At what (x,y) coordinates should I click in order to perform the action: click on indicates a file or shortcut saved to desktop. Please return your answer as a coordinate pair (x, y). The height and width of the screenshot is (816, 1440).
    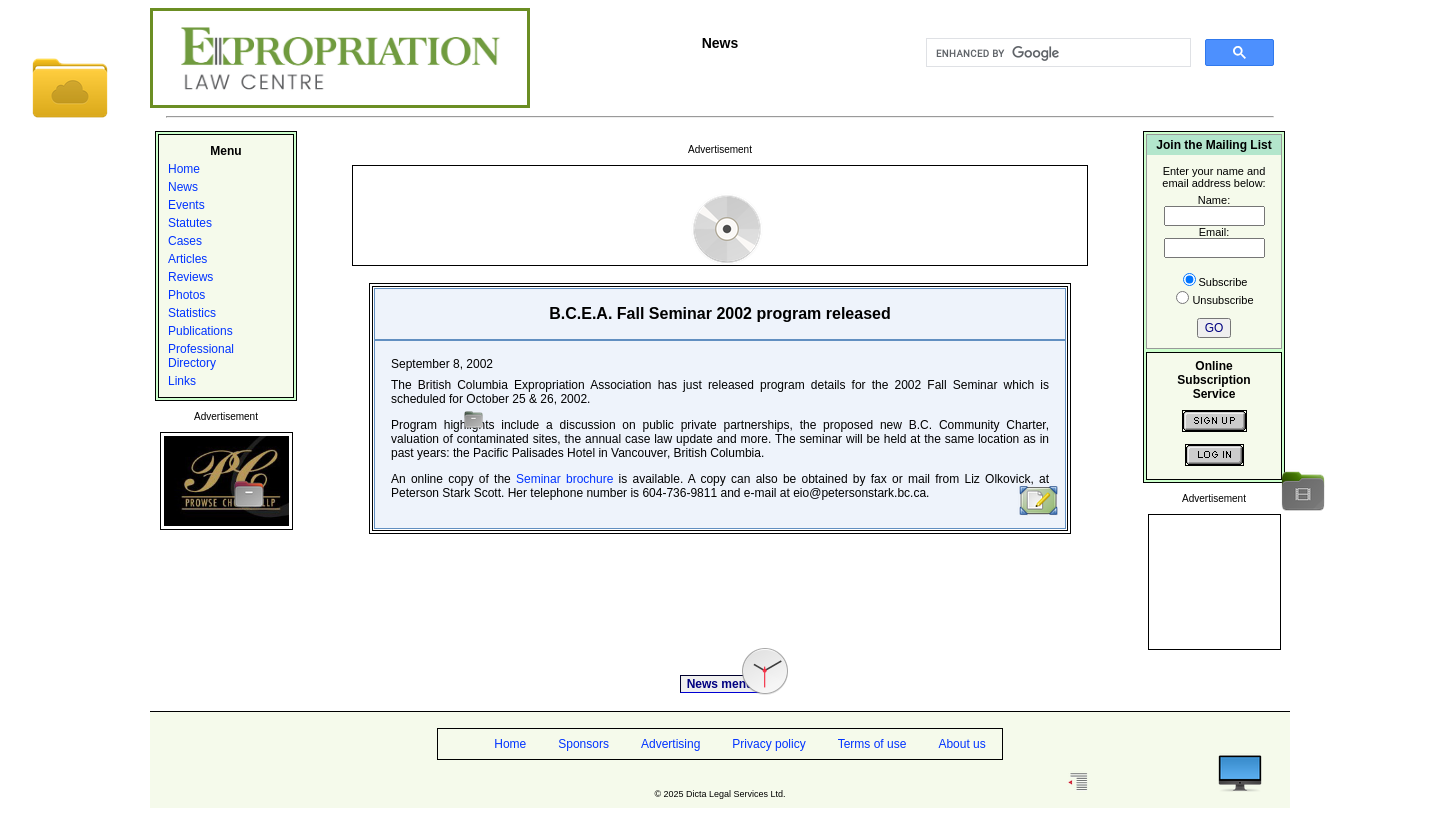
    Looking at the image, I should click on (1038, 500).